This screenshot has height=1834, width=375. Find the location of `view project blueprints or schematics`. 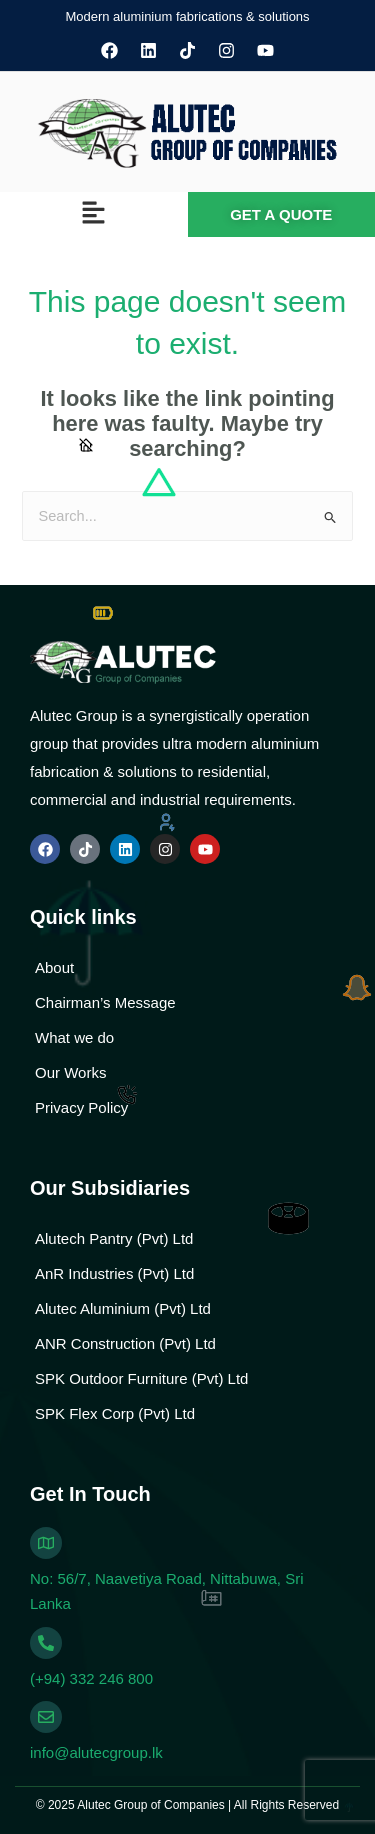

view project blueprints or schematics is located at coordinates (211, 1598).